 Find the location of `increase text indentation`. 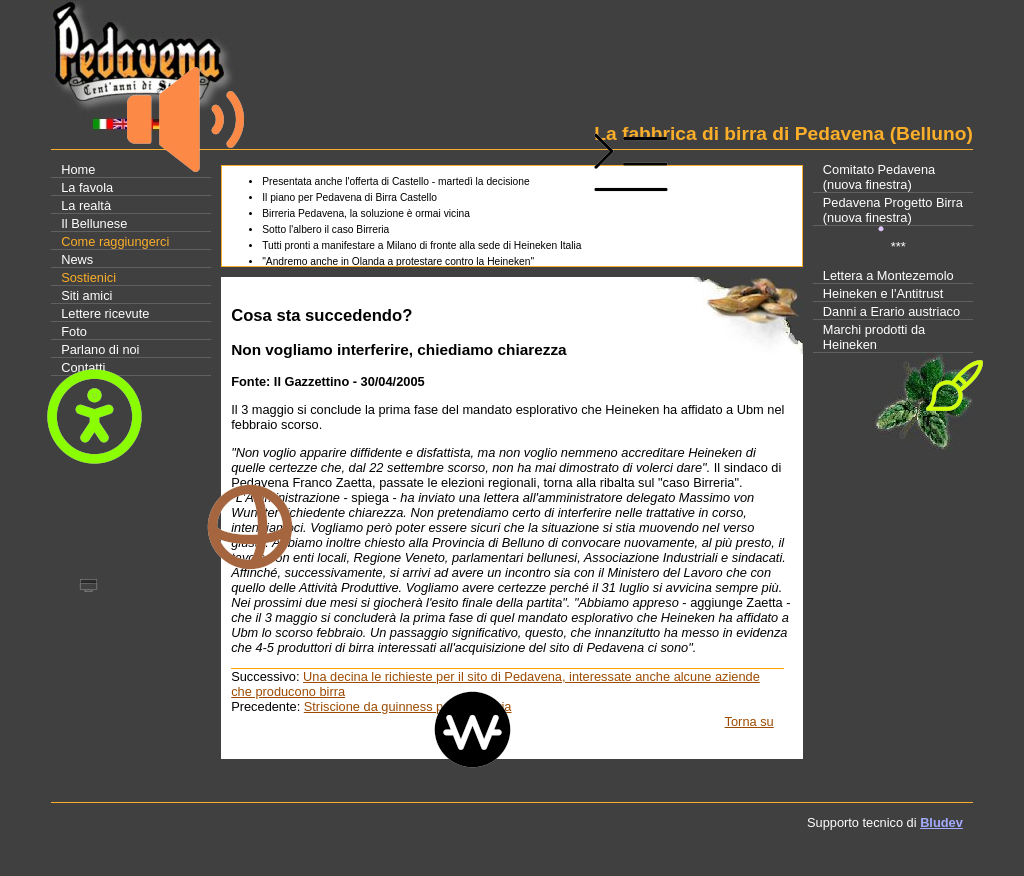

increase text indentation is located at coordinates (631, 164).